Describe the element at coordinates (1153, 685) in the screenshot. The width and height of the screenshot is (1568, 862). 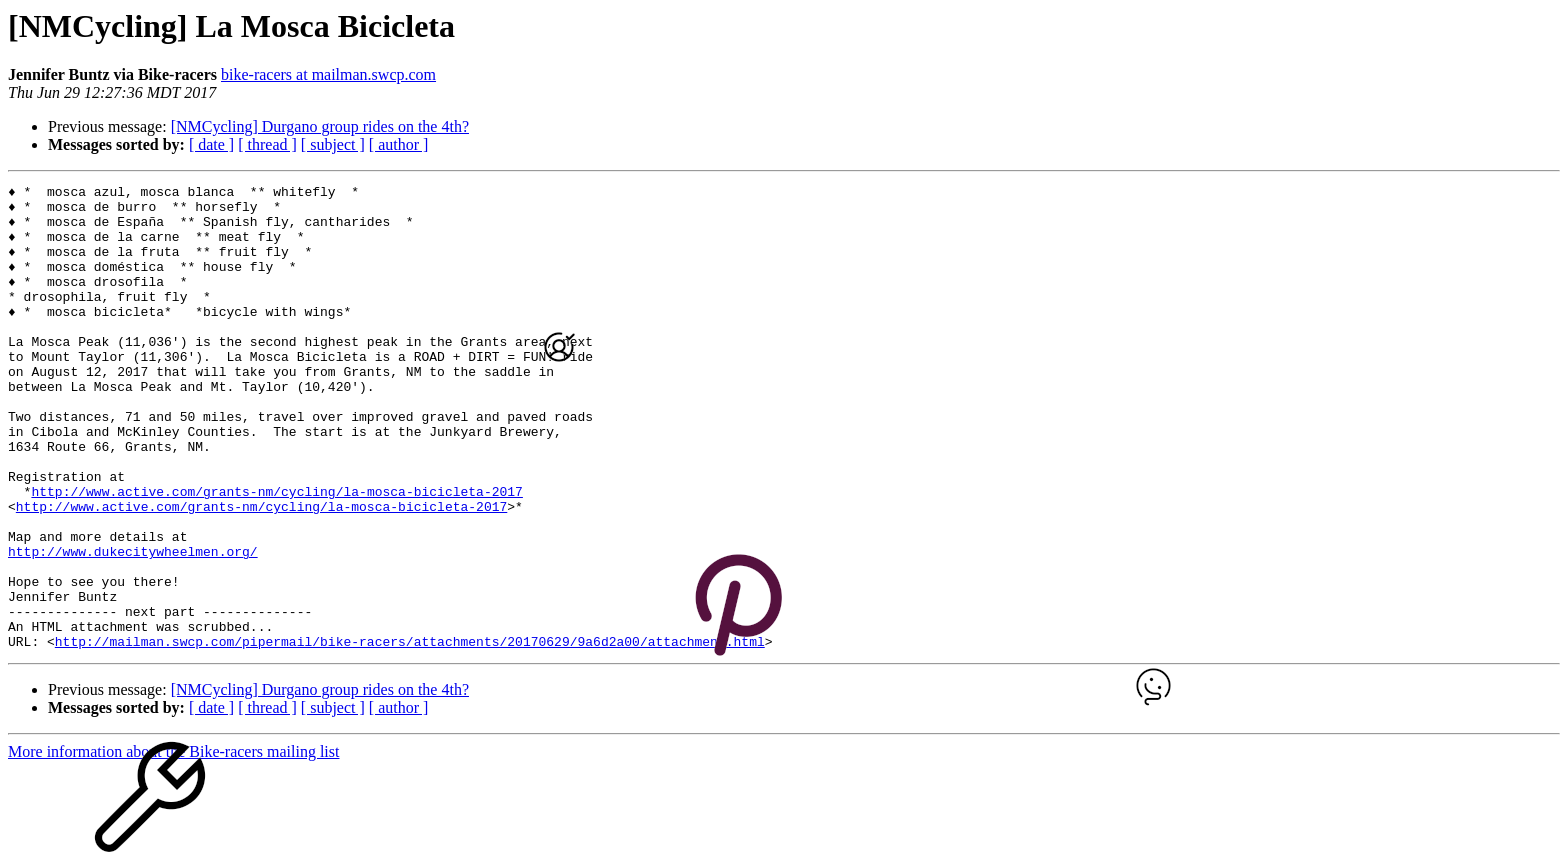
I see `indicates something is overwhelmingly good or impressive` at that location.